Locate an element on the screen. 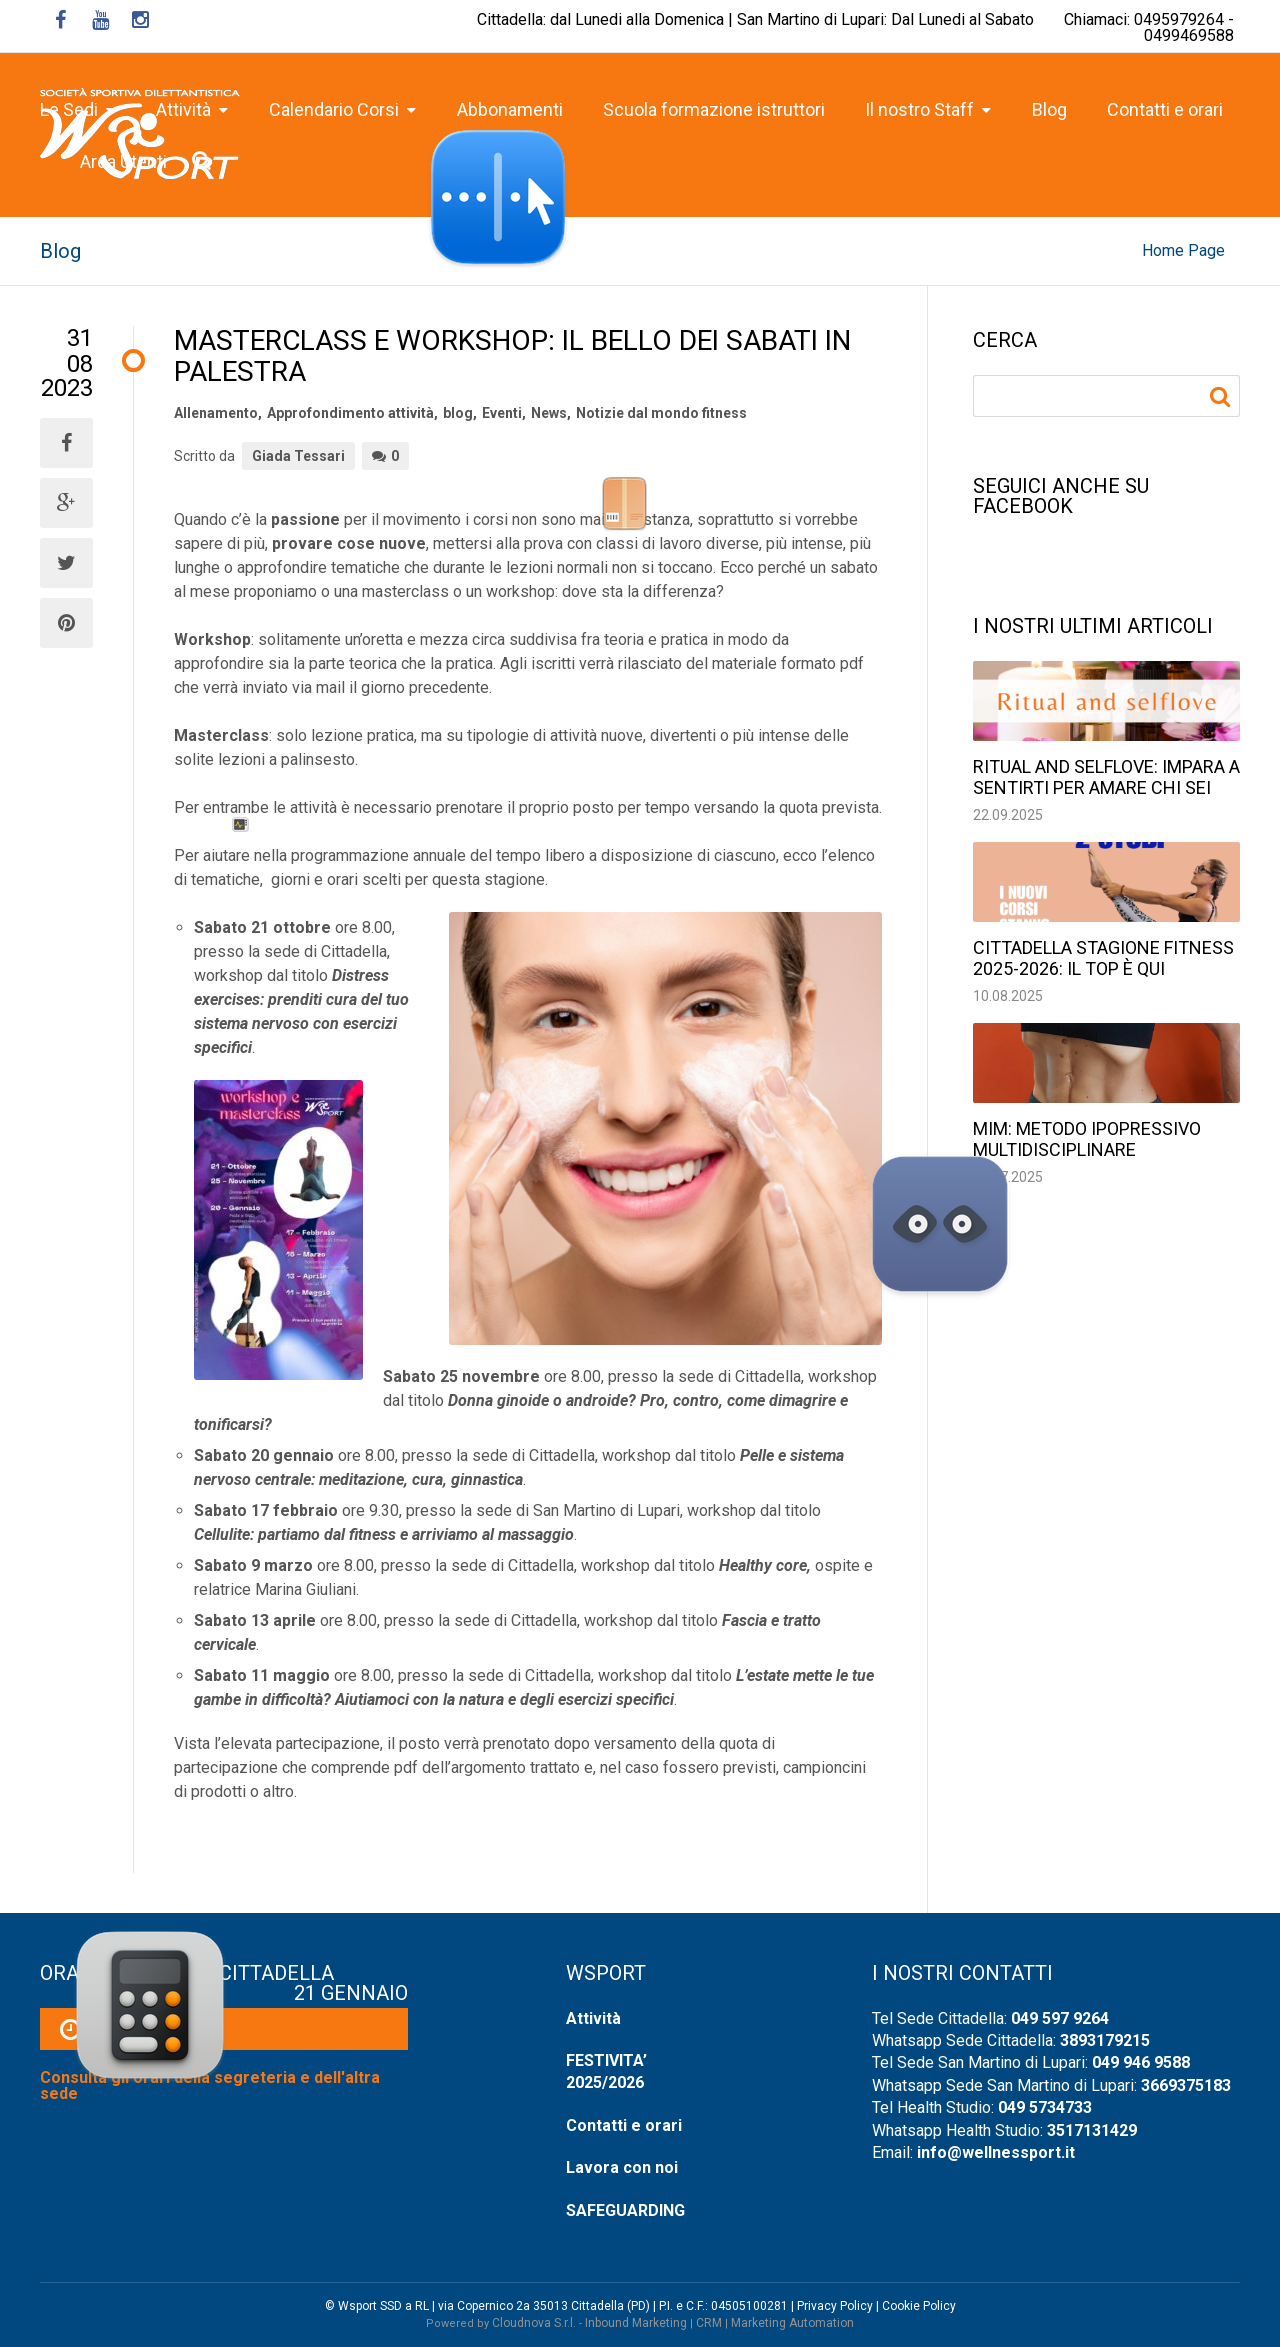  access universal control settings for multi-device cursor sharing is located at coordinates (498, 197).